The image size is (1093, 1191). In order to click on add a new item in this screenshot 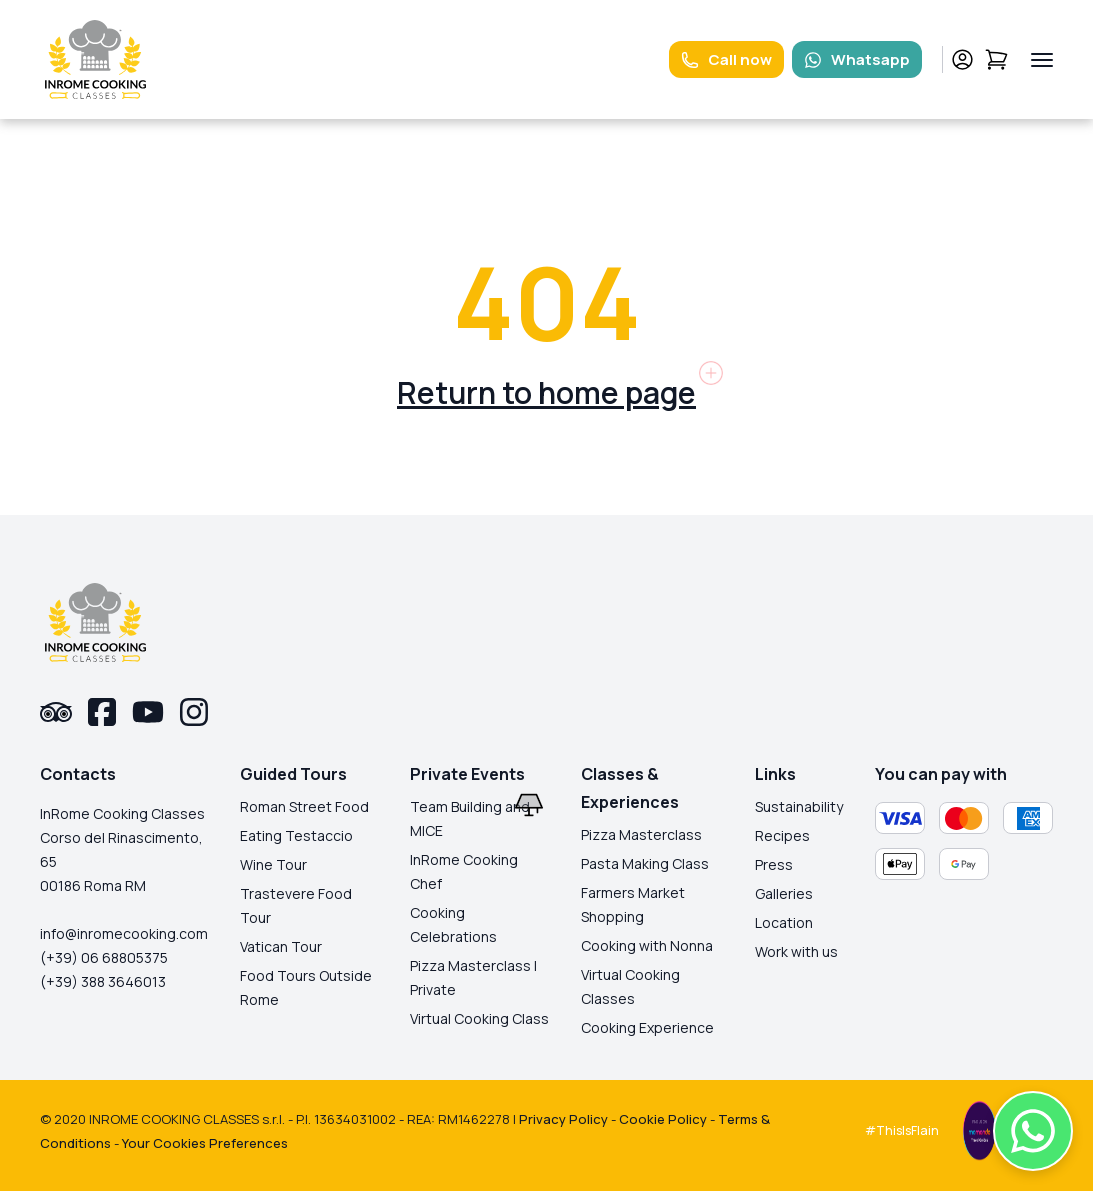, I will do `click(711, 373)`.